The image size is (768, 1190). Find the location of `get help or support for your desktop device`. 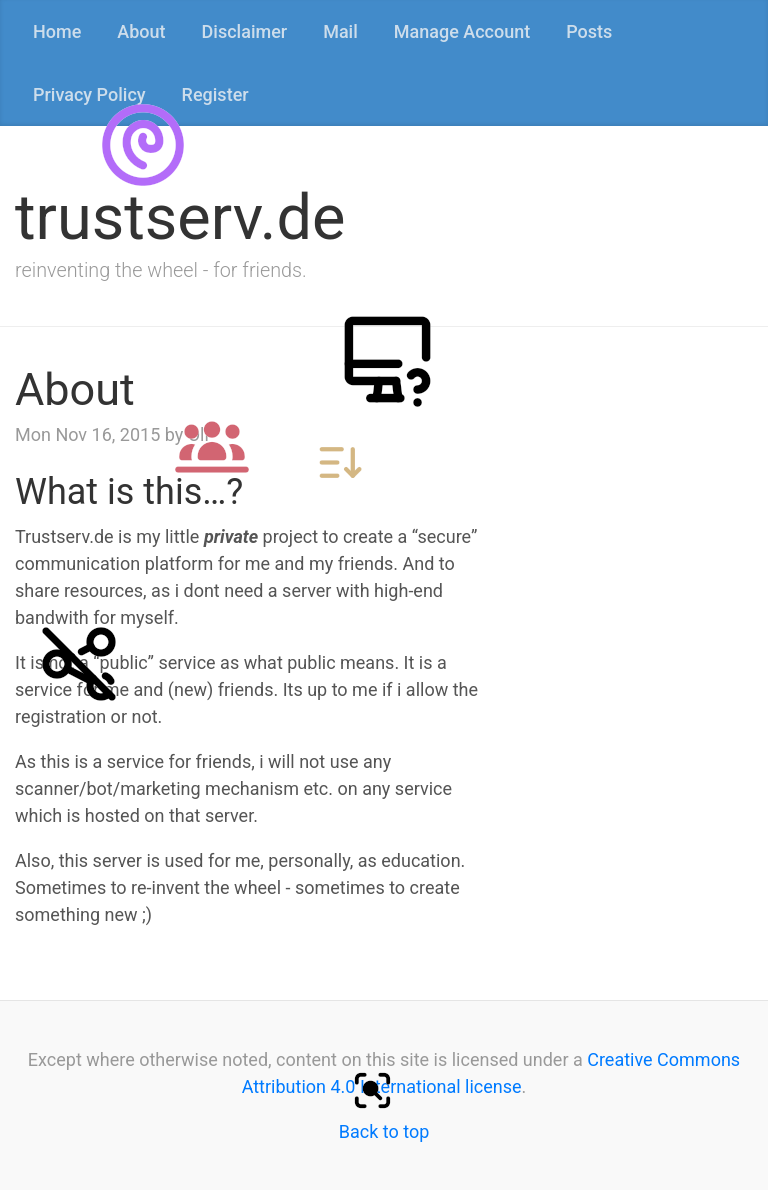

get help or support for your desktop device is located at coordinates (387, 359).